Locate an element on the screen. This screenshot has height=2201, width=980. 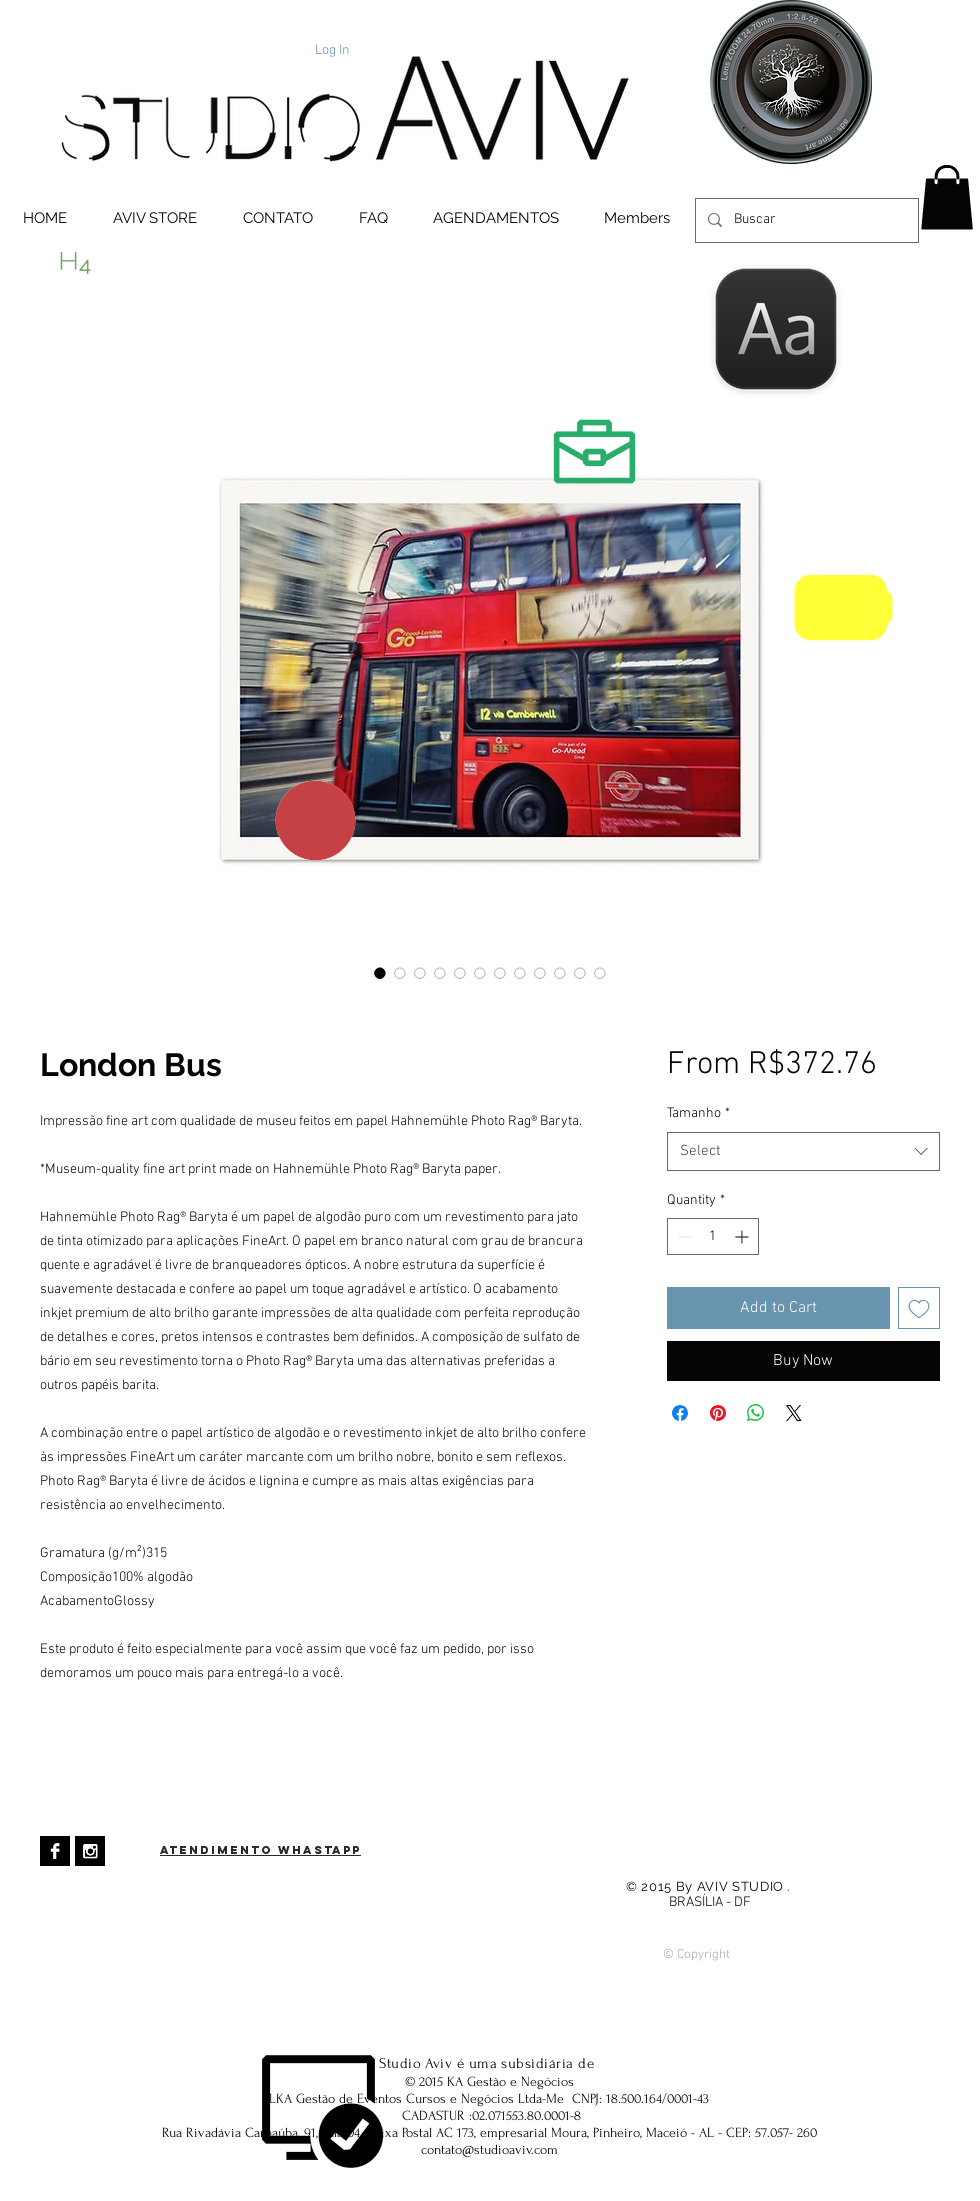
indicates a selected or active state is located at coordinates (315, 820).